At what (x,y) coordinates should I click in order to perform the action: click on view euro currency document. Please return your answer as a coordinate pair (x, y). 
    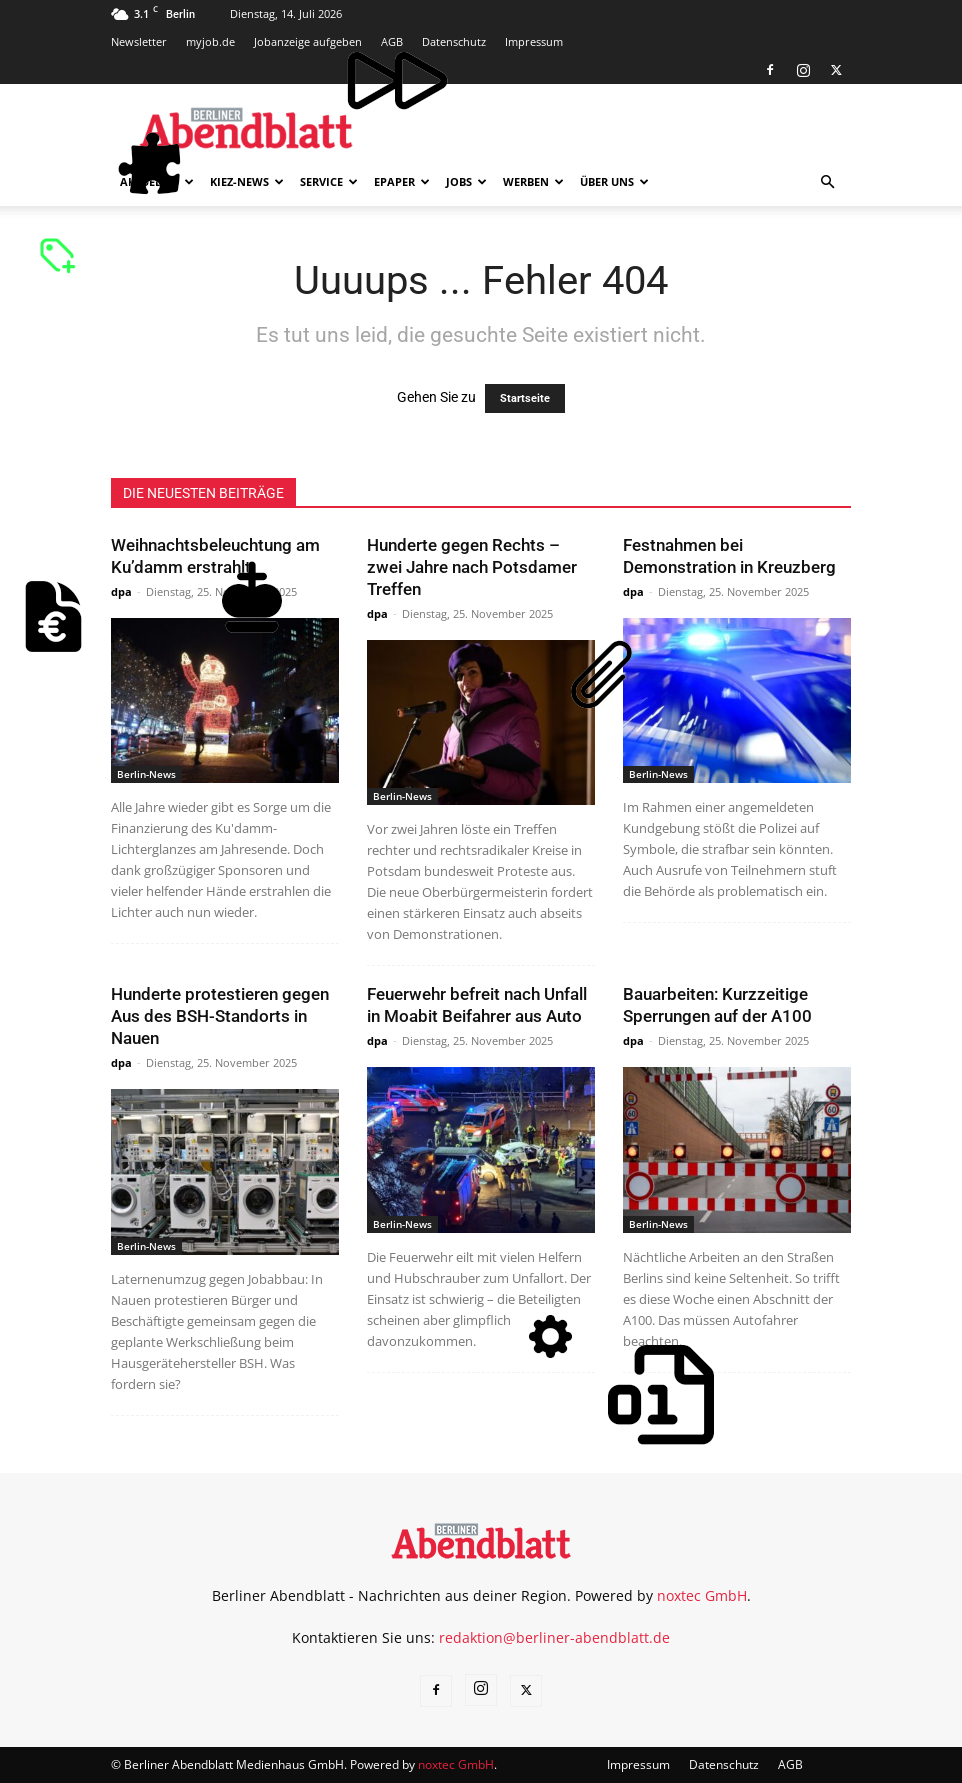
    Looking at the image, I should click on (53, 616).